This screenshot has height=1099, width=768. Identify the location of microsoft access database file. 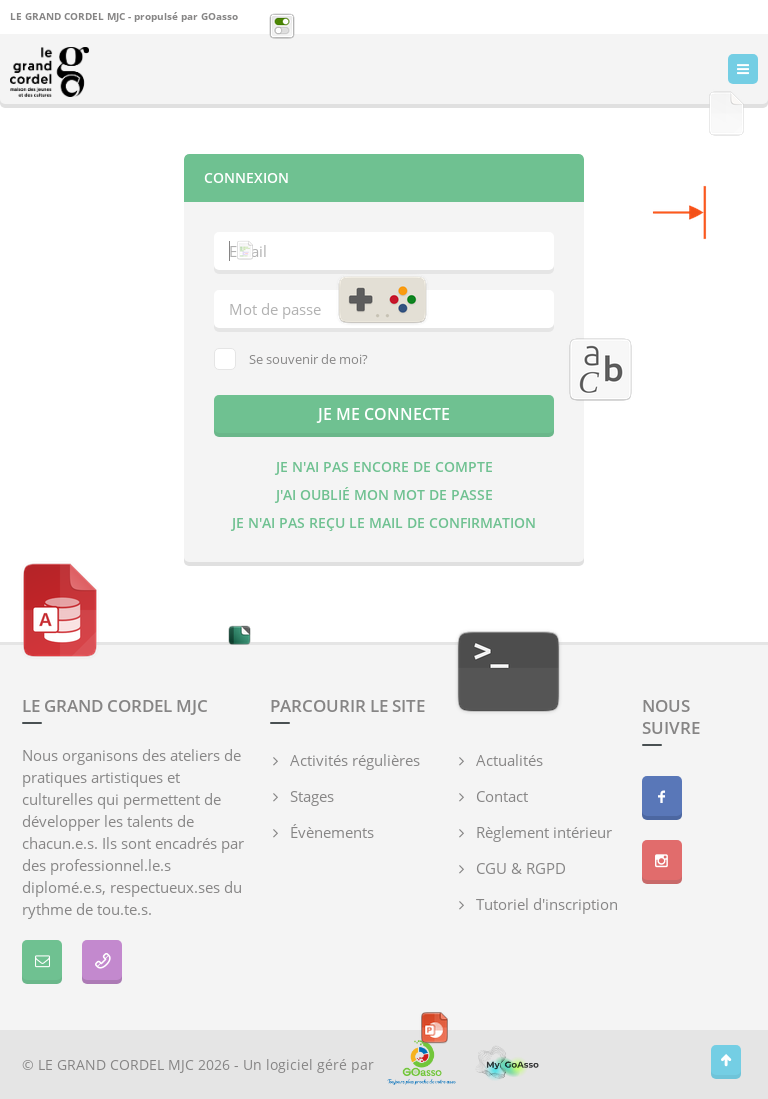
(60, 610).